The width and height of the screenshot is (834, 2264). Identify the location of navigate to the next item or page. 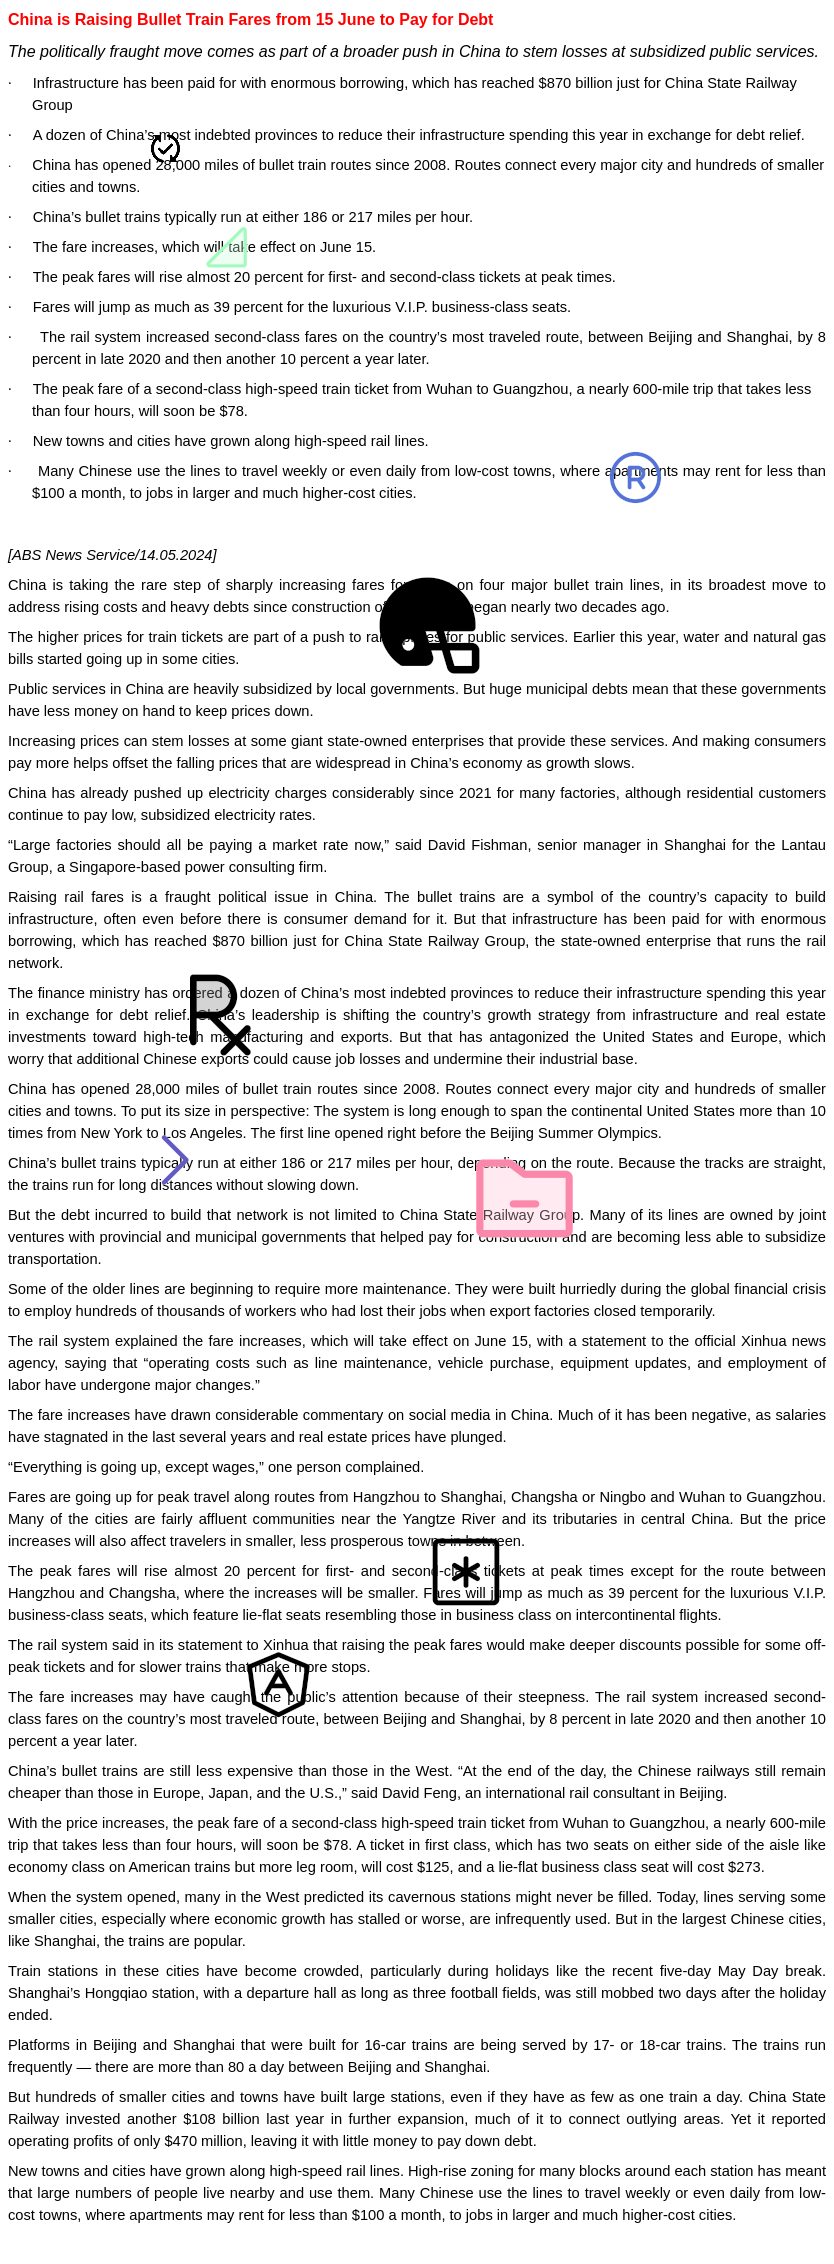
(173, 1160).